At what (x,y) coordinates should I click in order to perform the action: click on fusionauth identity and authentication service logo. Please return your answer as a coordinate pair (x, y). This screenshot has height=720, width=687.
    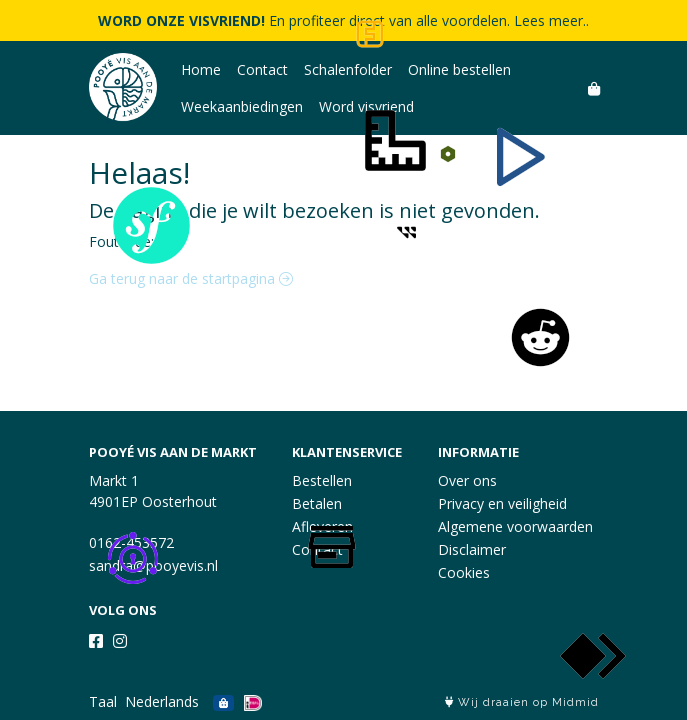
    Looking at the image, I should click on (133, 558).